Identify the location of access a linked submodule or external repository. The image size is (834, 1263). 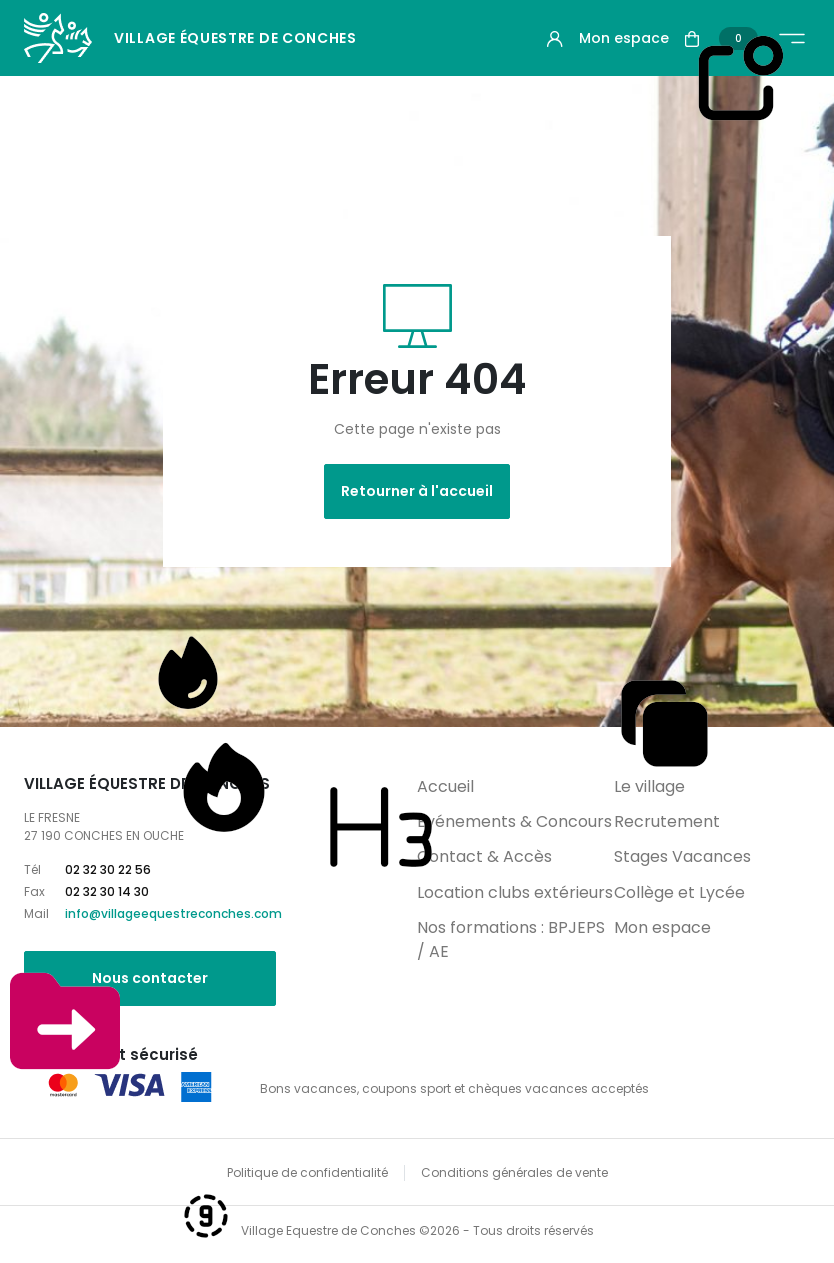
(65, 1021).